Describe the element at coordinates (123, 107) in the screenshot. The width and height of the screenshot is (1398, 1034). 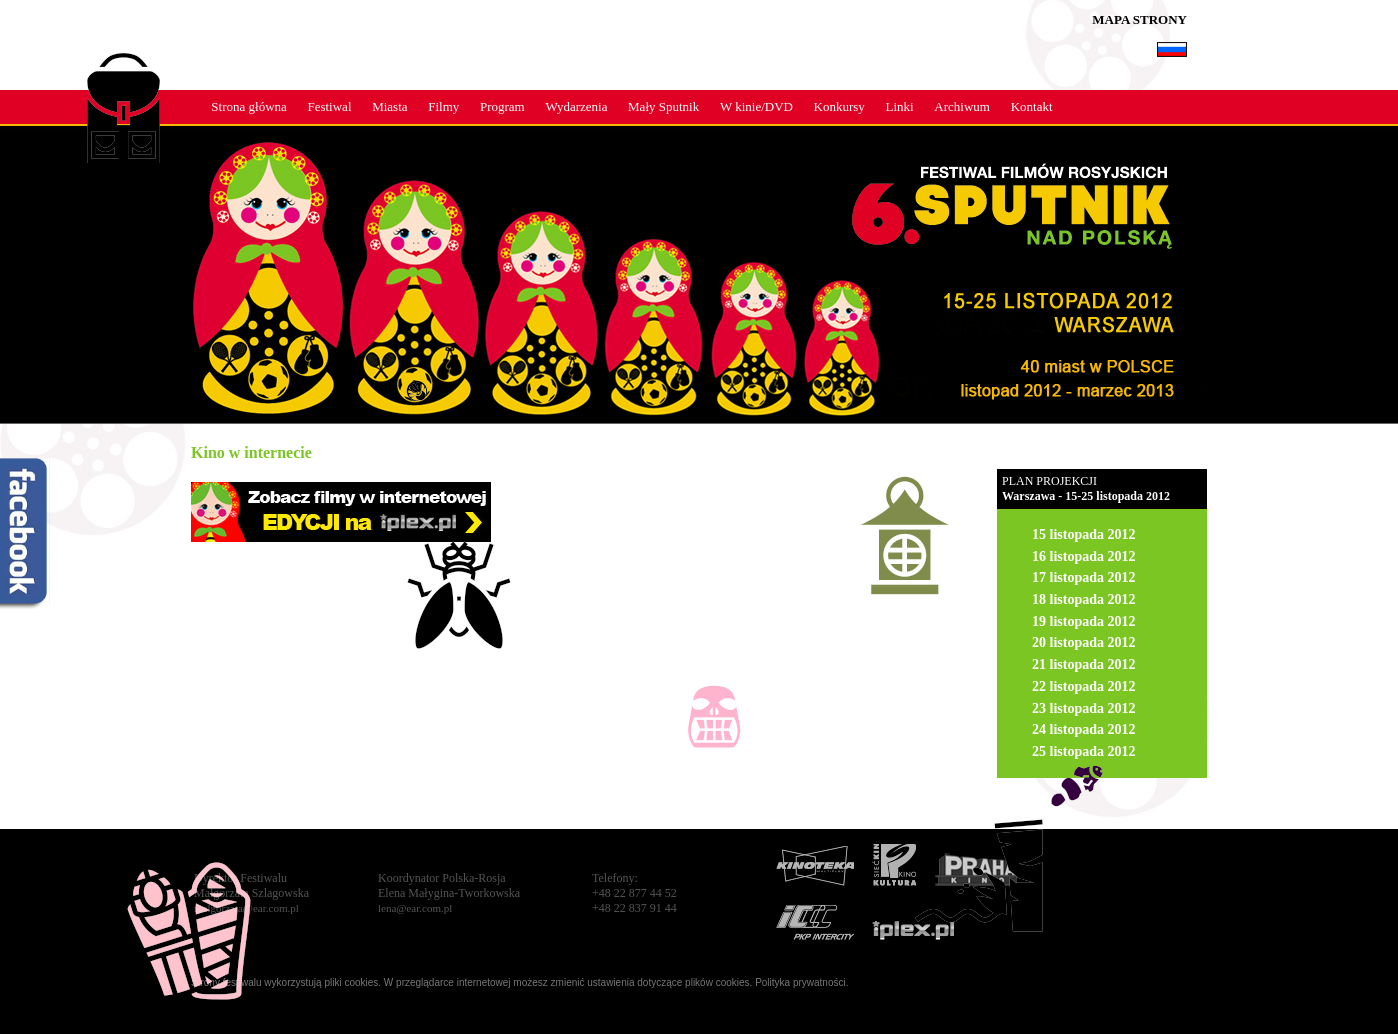
I see `access your inventory or stored items` at that location.